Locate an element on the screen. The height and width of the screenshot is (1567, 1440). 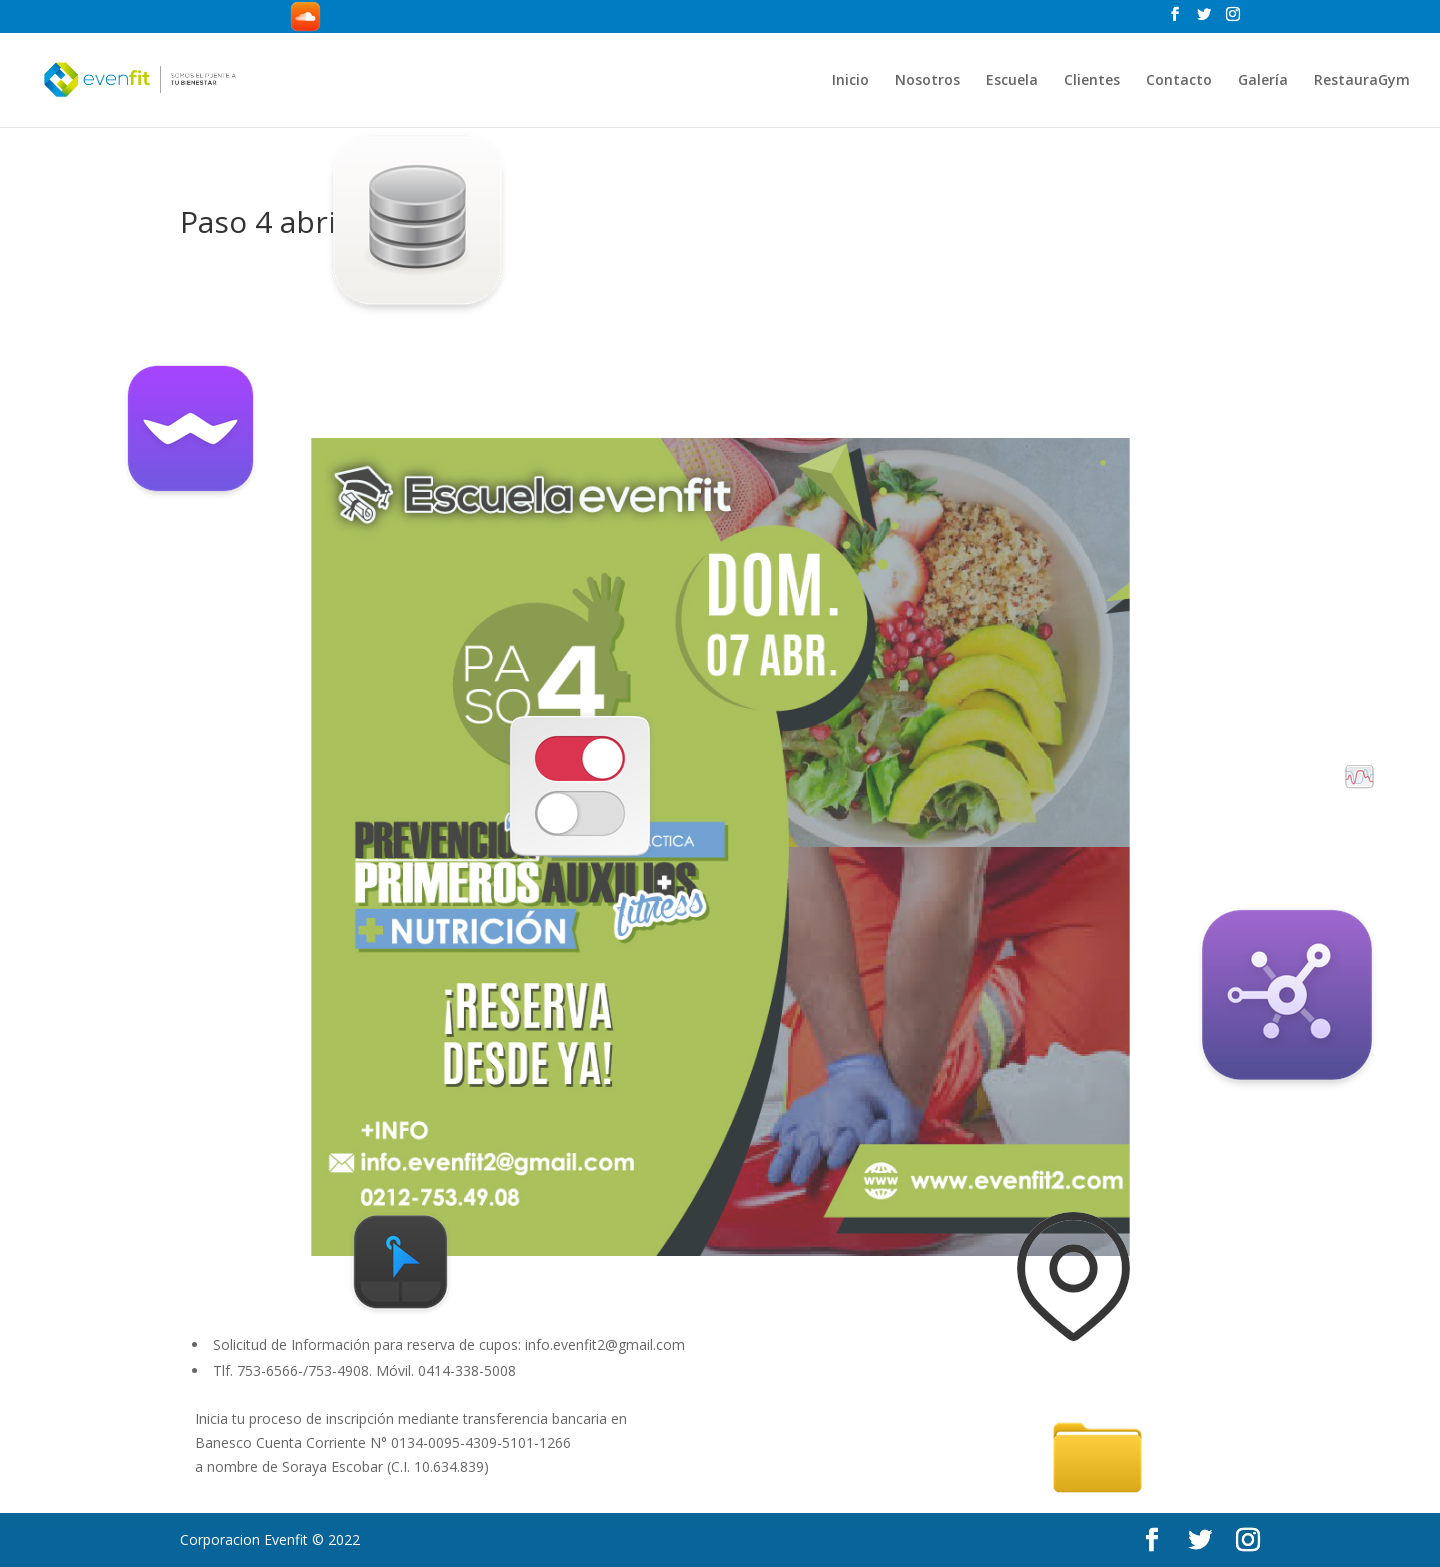
open warpinator to share files between devices on the same network is located at coordinates (1287, 995).